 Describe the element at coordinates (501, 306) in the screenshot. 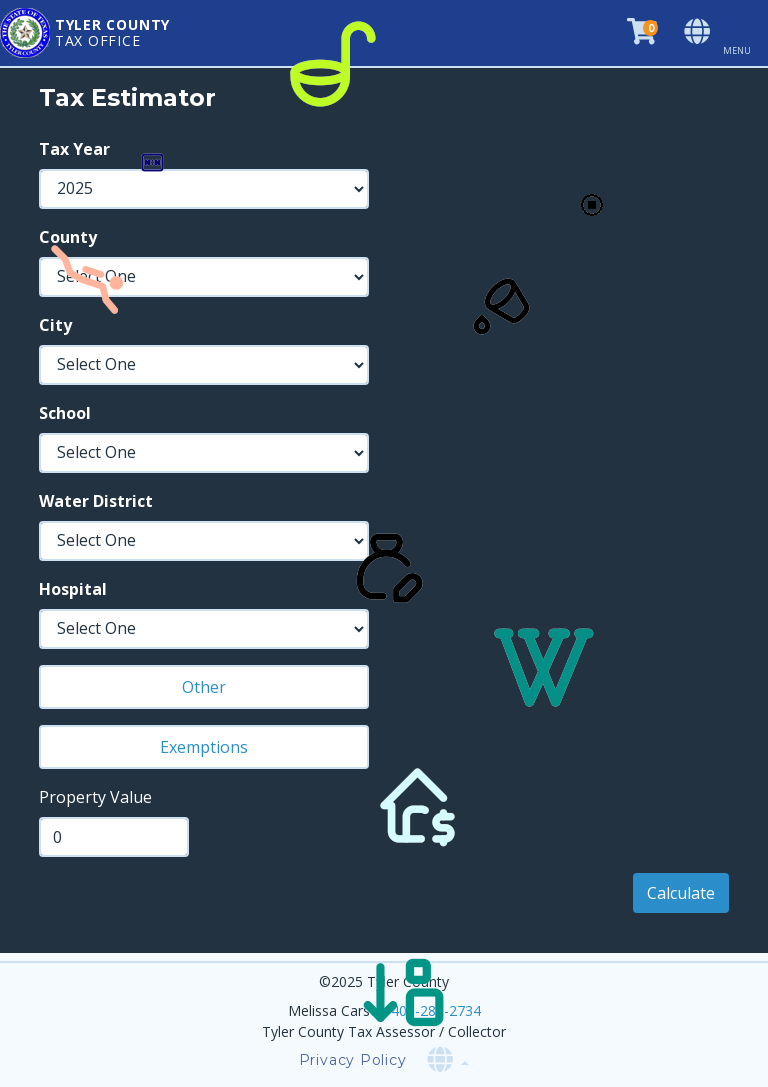

I see `select a fill color` at that location.